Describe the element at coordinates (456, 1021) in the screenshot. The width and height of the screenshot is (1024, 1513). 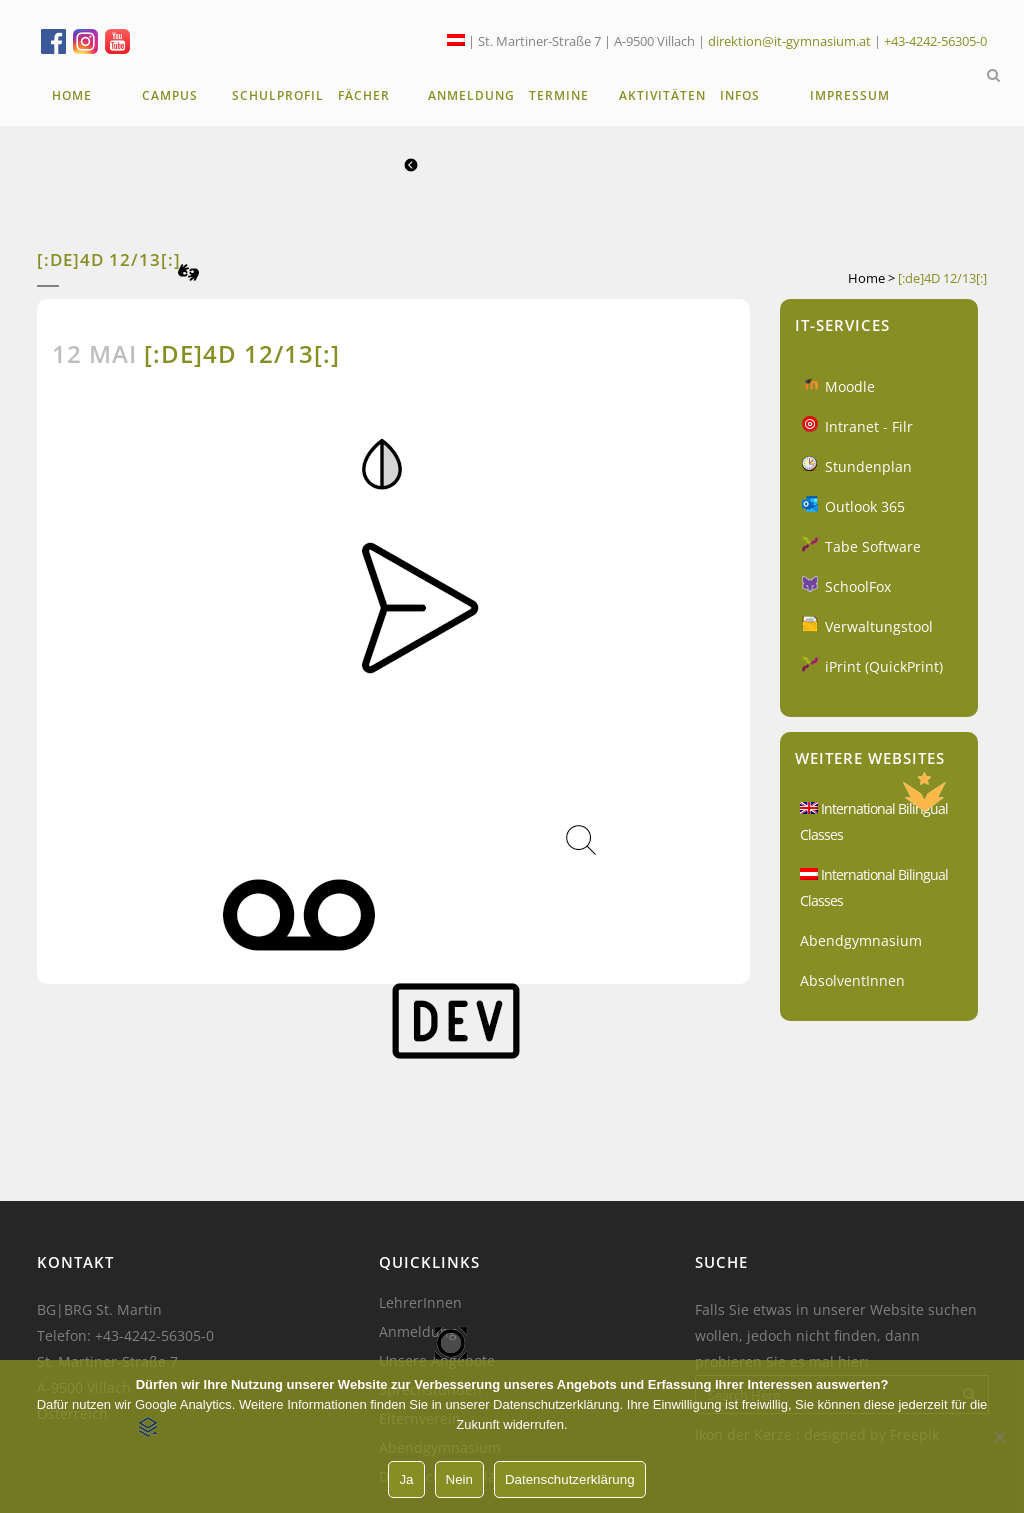
I see `visit the DEV Community platform` at that location.